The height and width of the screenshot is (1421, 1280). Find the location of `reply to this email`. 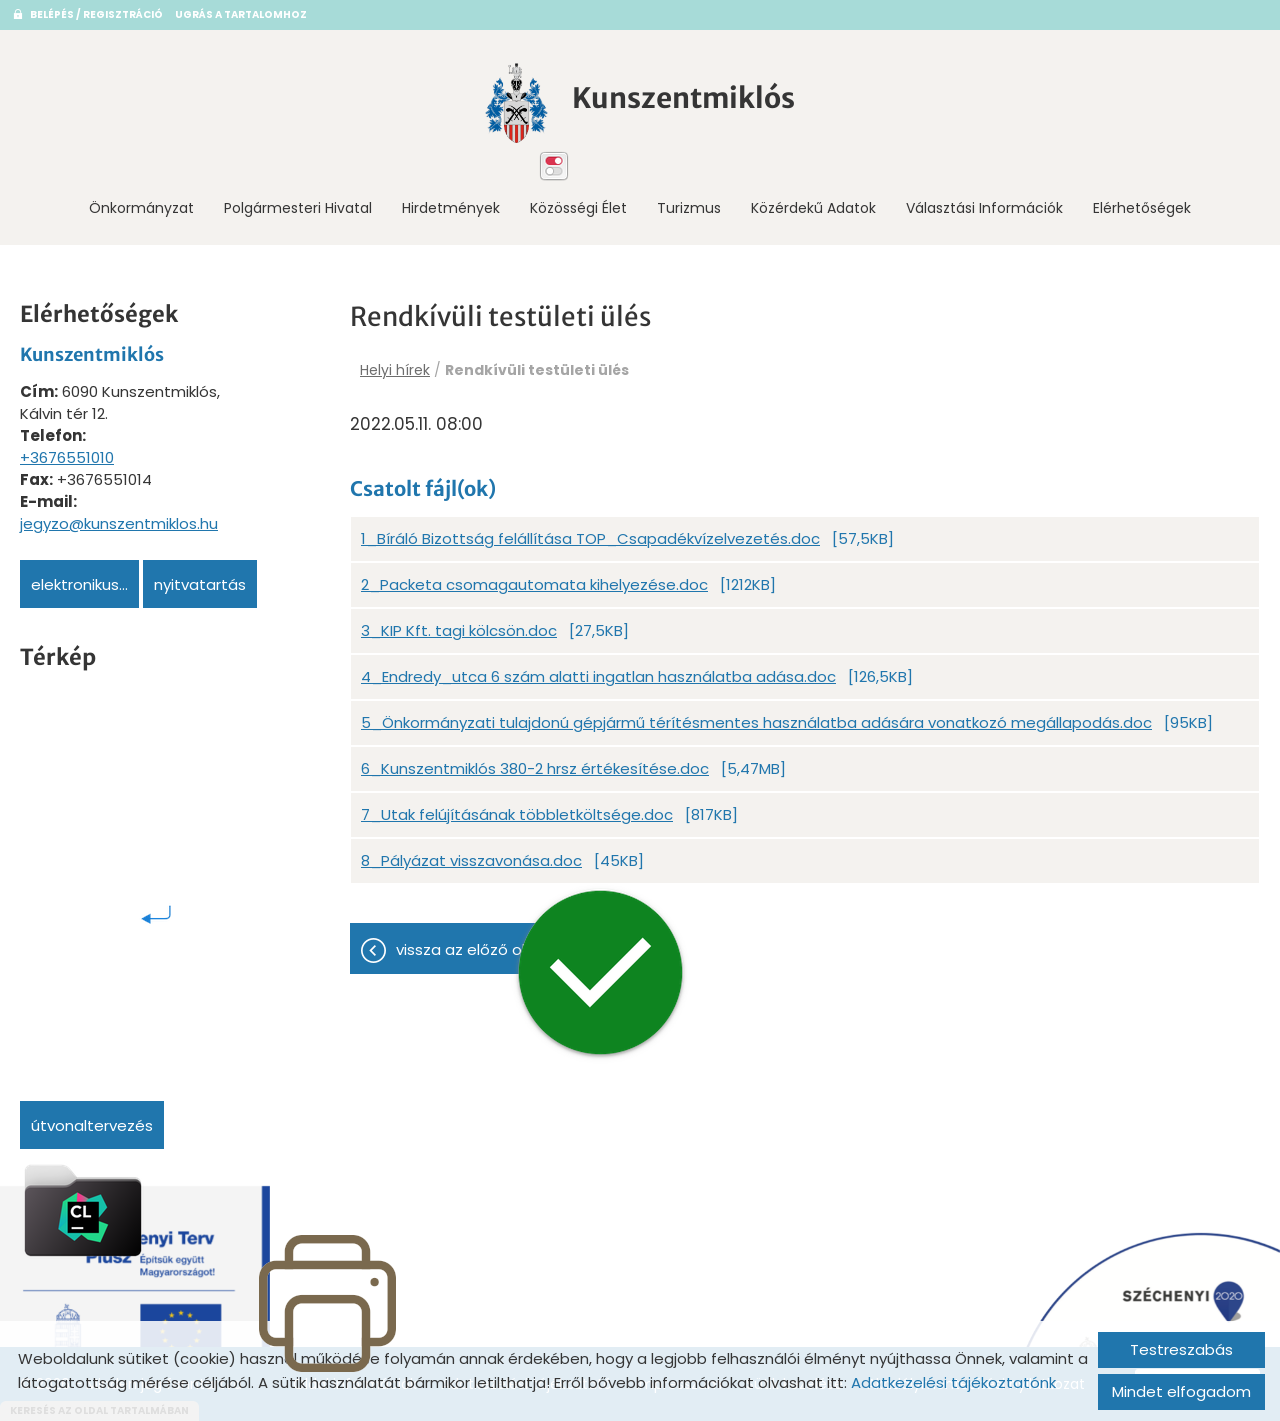

reply to this email is located at coordinates (155, 912).